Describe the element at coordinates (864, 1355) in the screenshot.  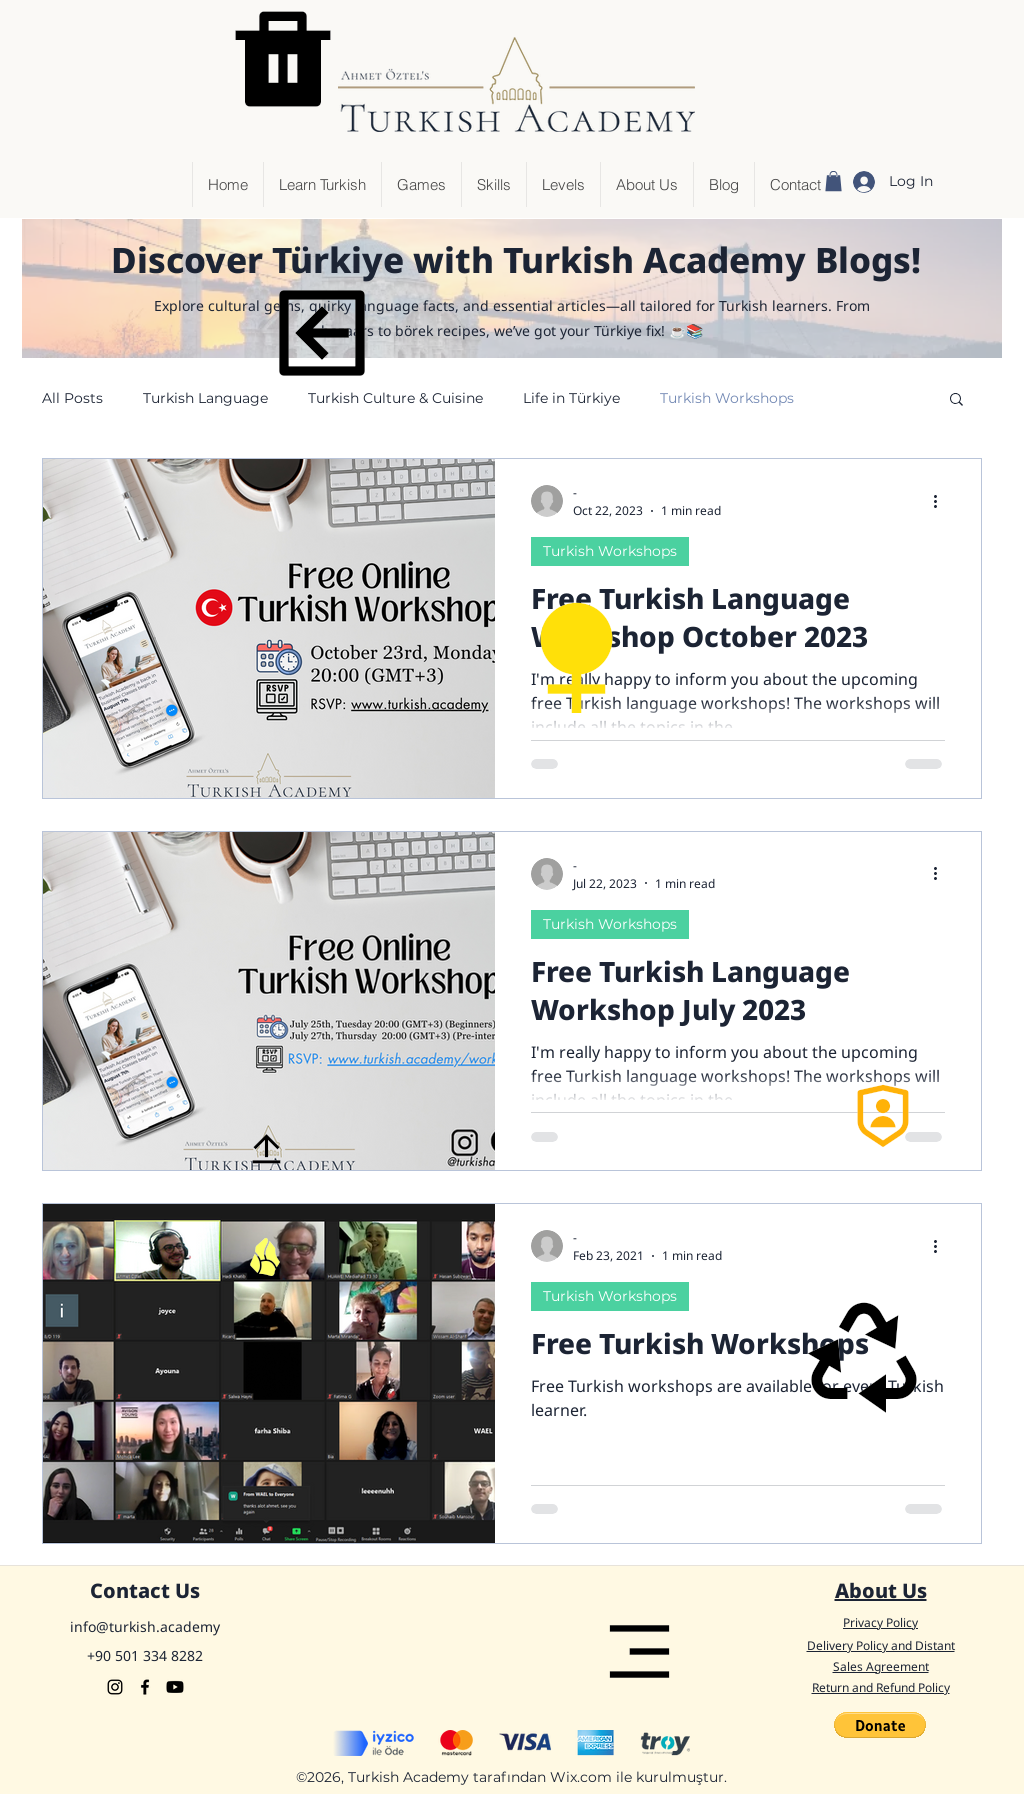
I see `indicates recyclable or eco-friendly content` at that location.